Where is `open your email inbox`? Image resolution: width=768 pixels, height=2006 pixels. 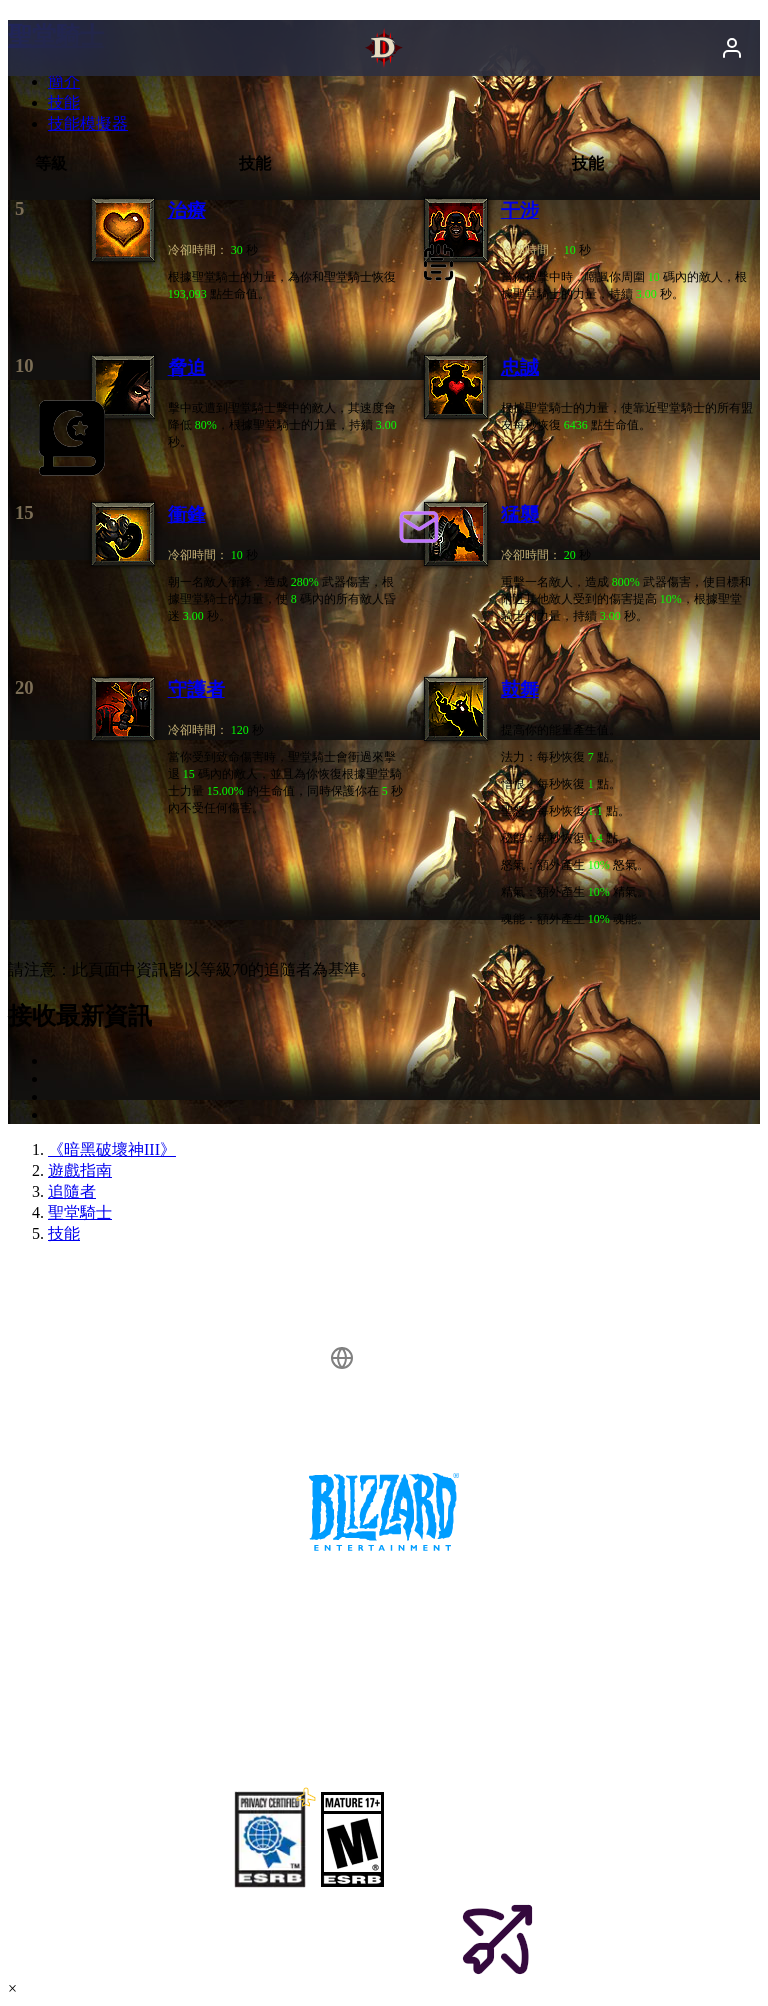 open your email inbox is located at coordinates (419, 527).